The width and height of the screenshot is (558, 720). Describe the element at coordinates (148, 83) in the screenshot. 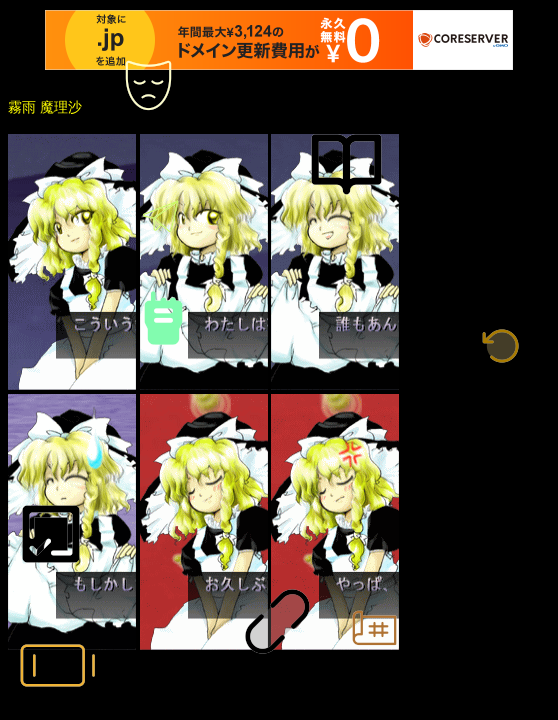

I see `indicates sad or negative mood/emotion` at that location.